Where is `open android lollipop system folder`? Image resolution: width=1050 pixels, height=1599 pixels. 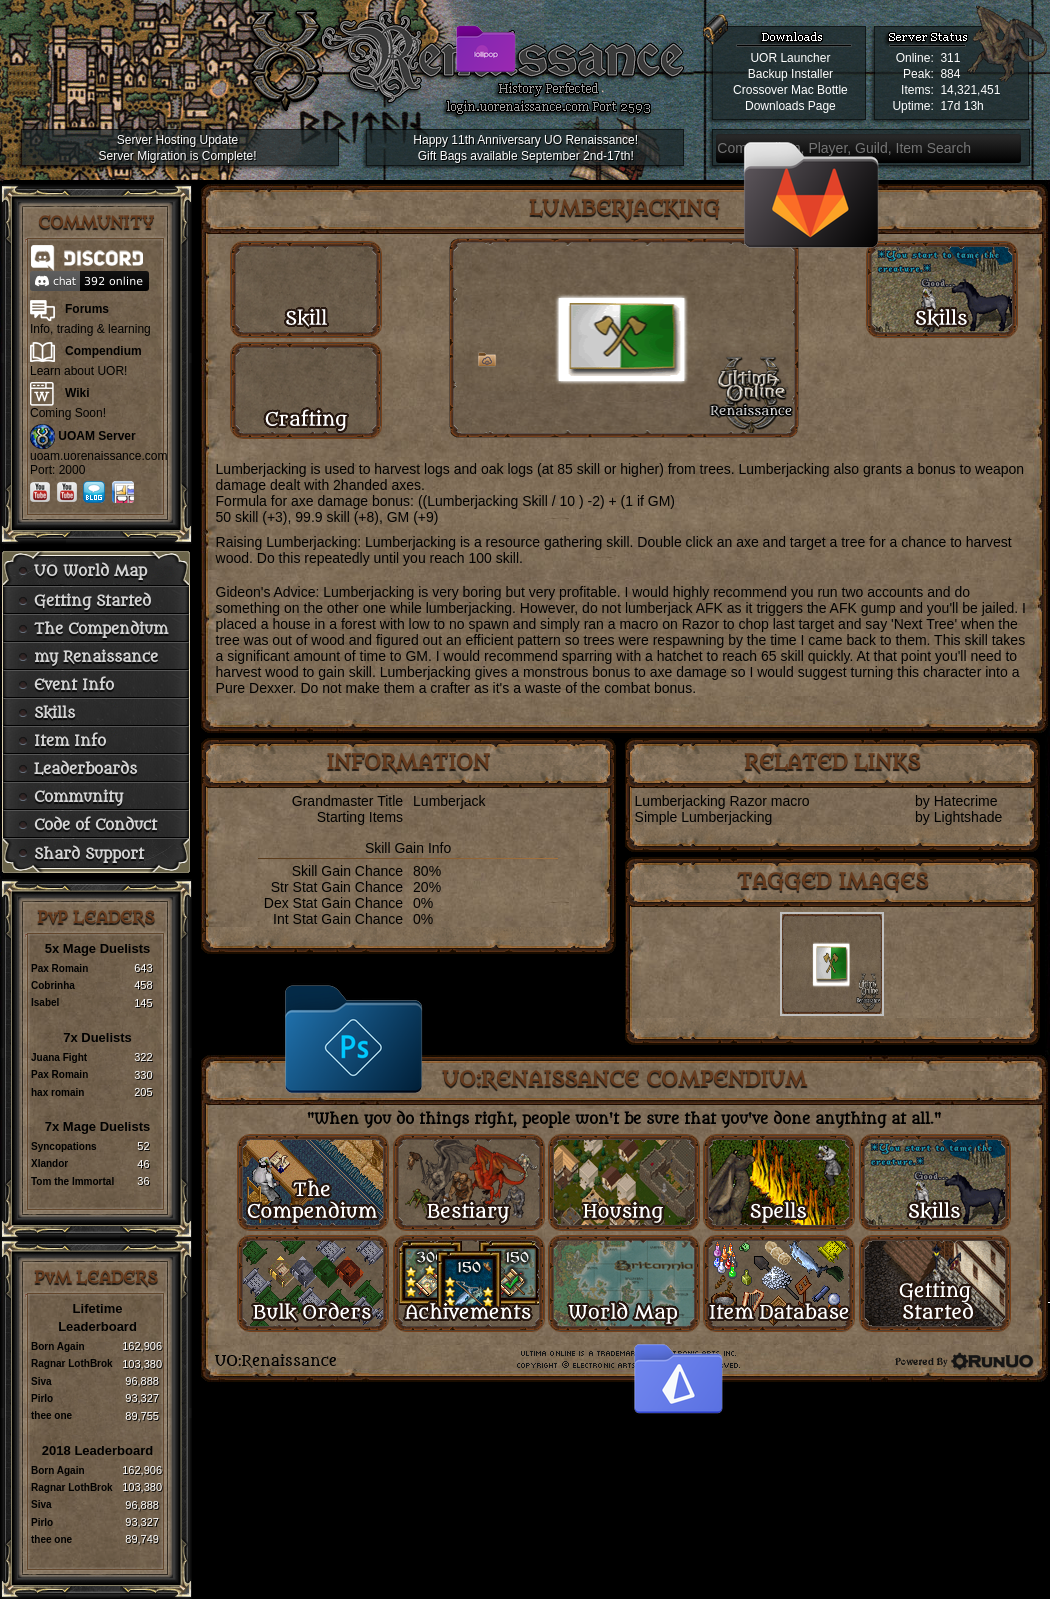 open android lollipop system folder is located at coordinates (485, 50).